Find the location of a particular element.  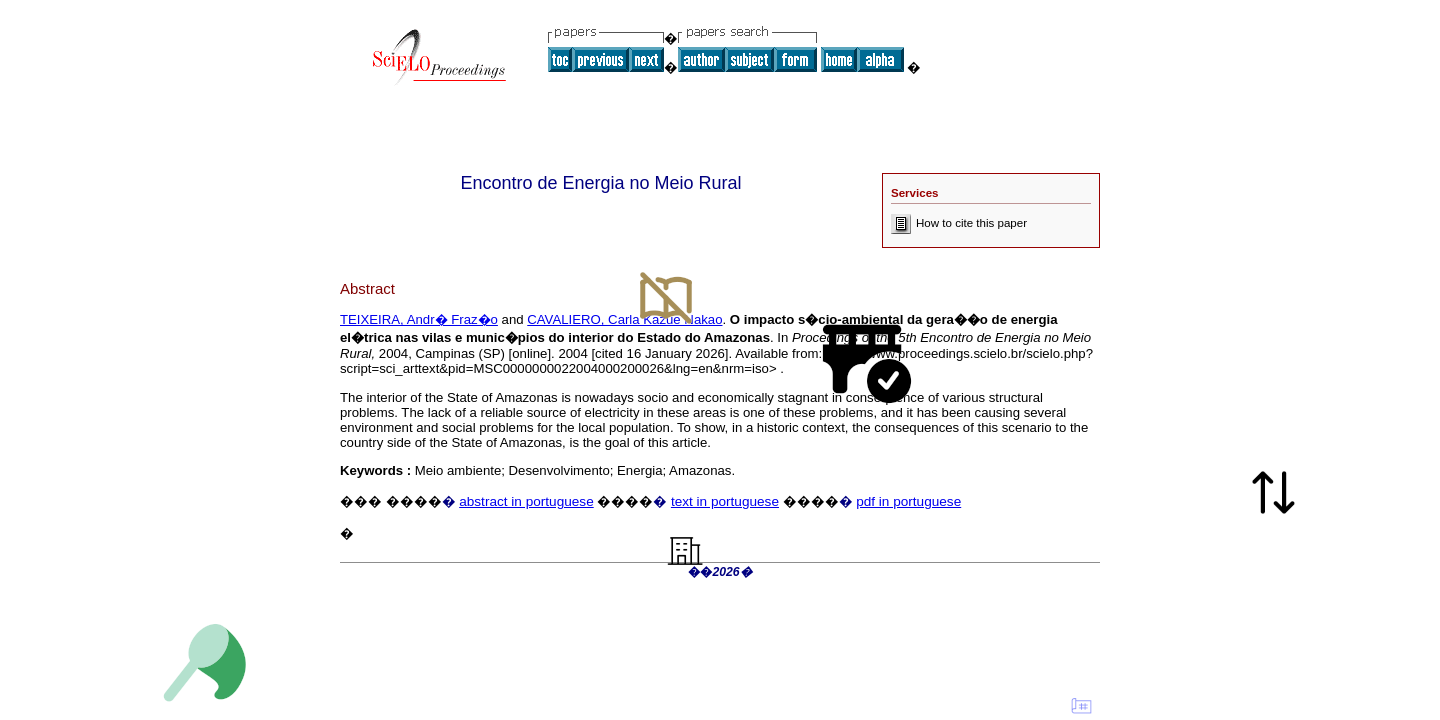

view project blueprints or technical plans is located at coordinates (1081, 706).